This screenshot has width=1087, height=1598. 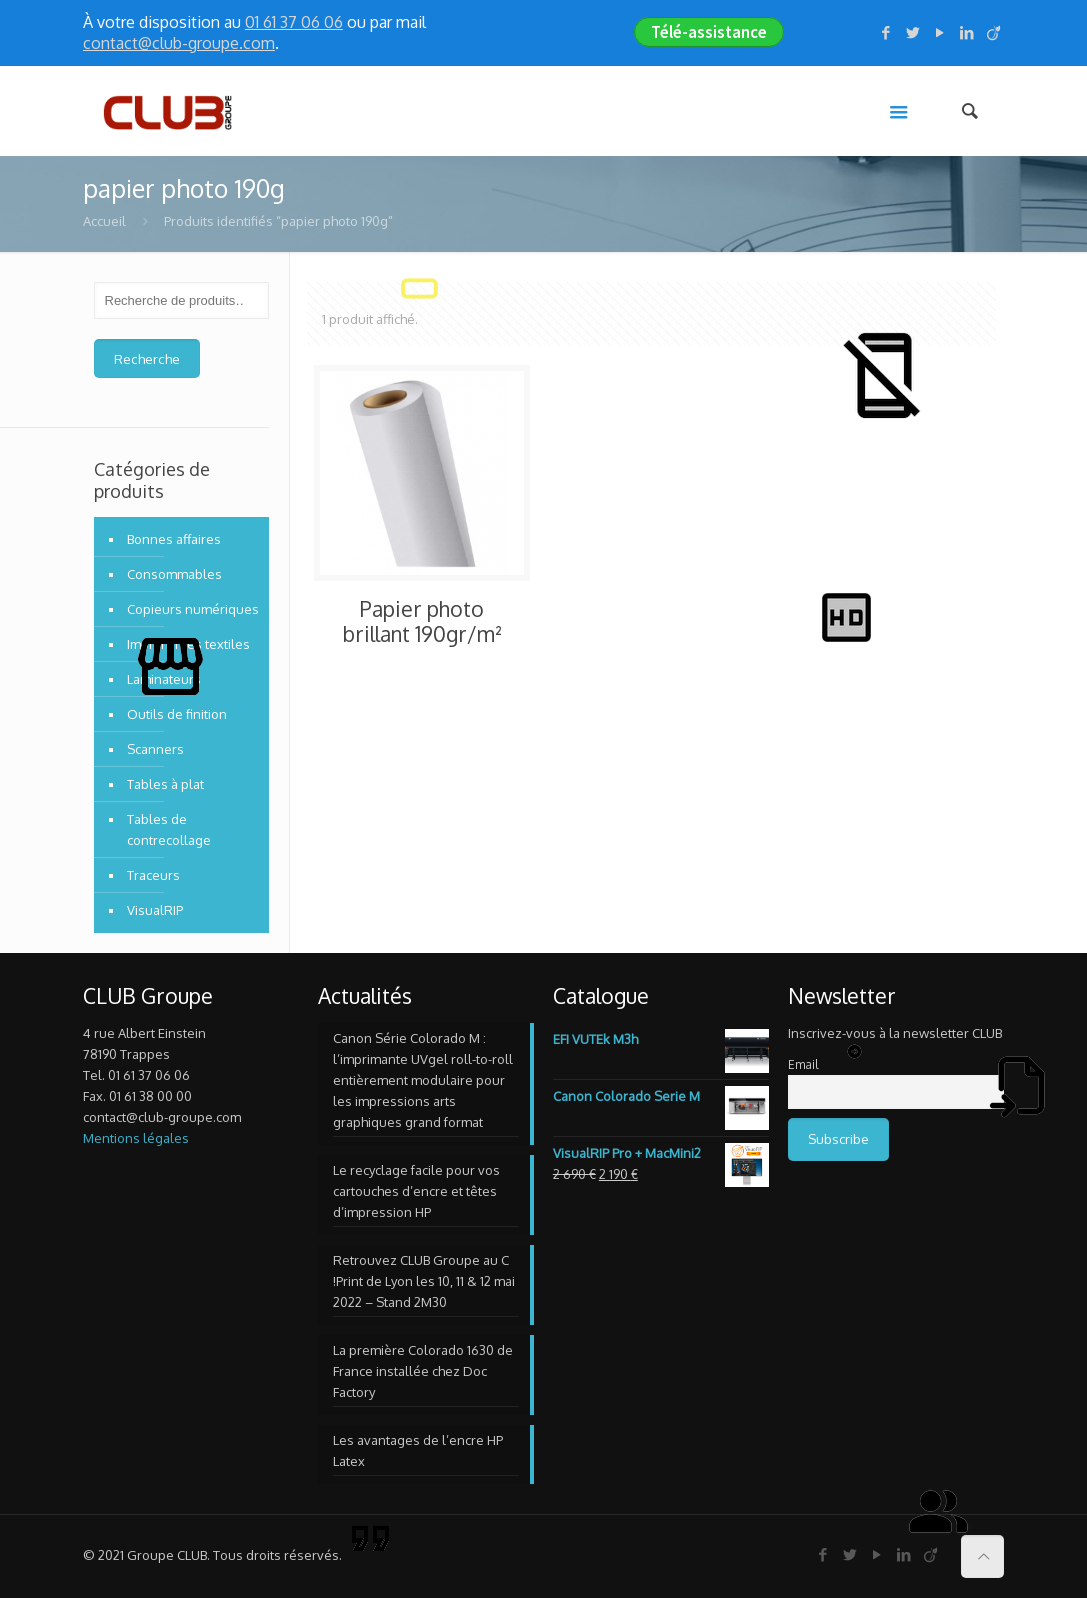 I want to click on insert a code variable or placeholder, so click(x=419, y=288).